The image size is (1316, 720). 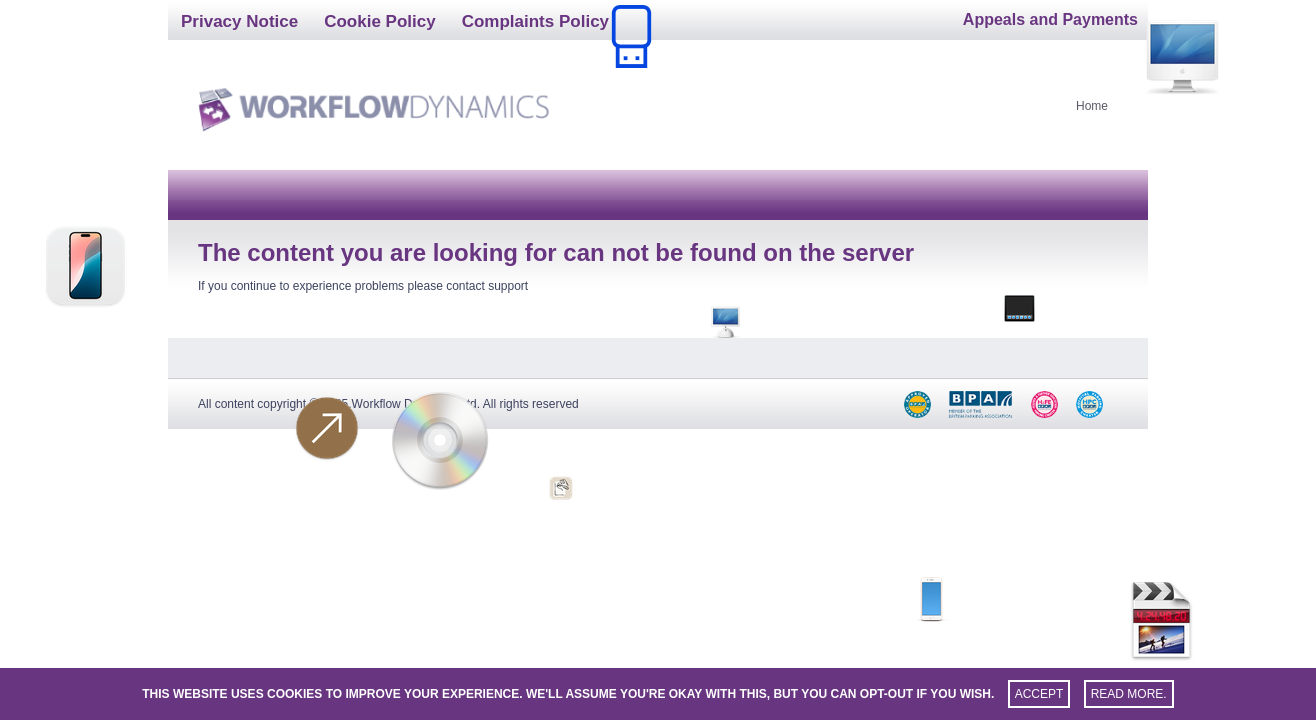 What do you see at coordinates (561, 488) in the screenshot?
I see `open Claude Notes app` at bounding box center [561, 488].